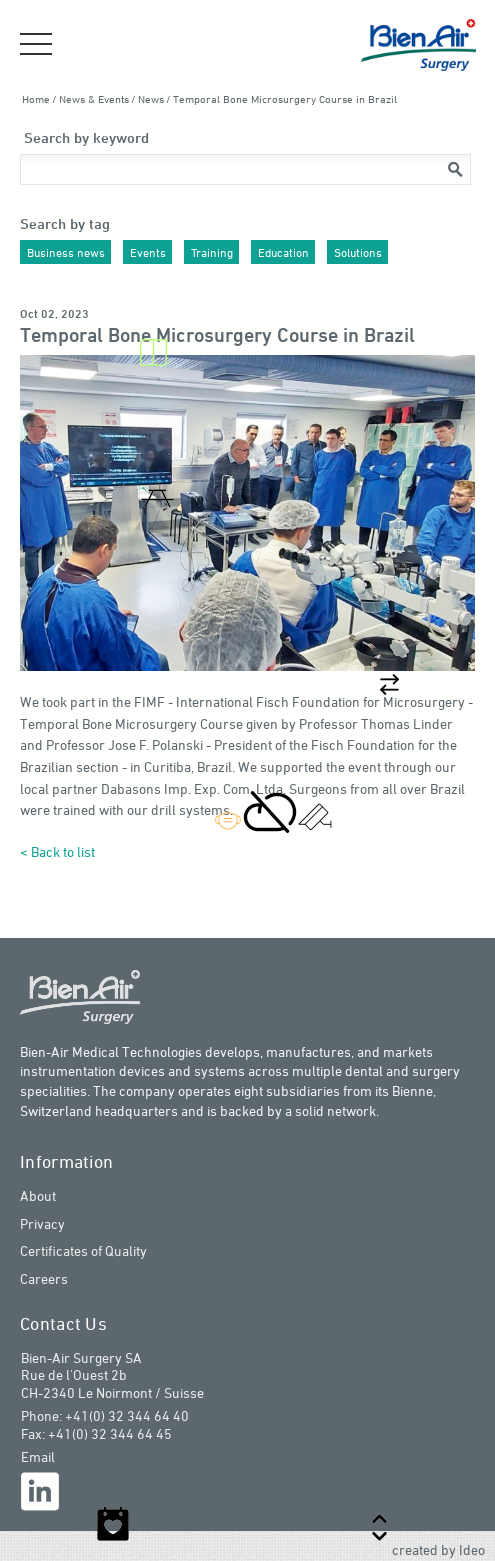 The width and height of the screenshot is (495, 1561). I want to click on access security camera settings, so click(315, 819).